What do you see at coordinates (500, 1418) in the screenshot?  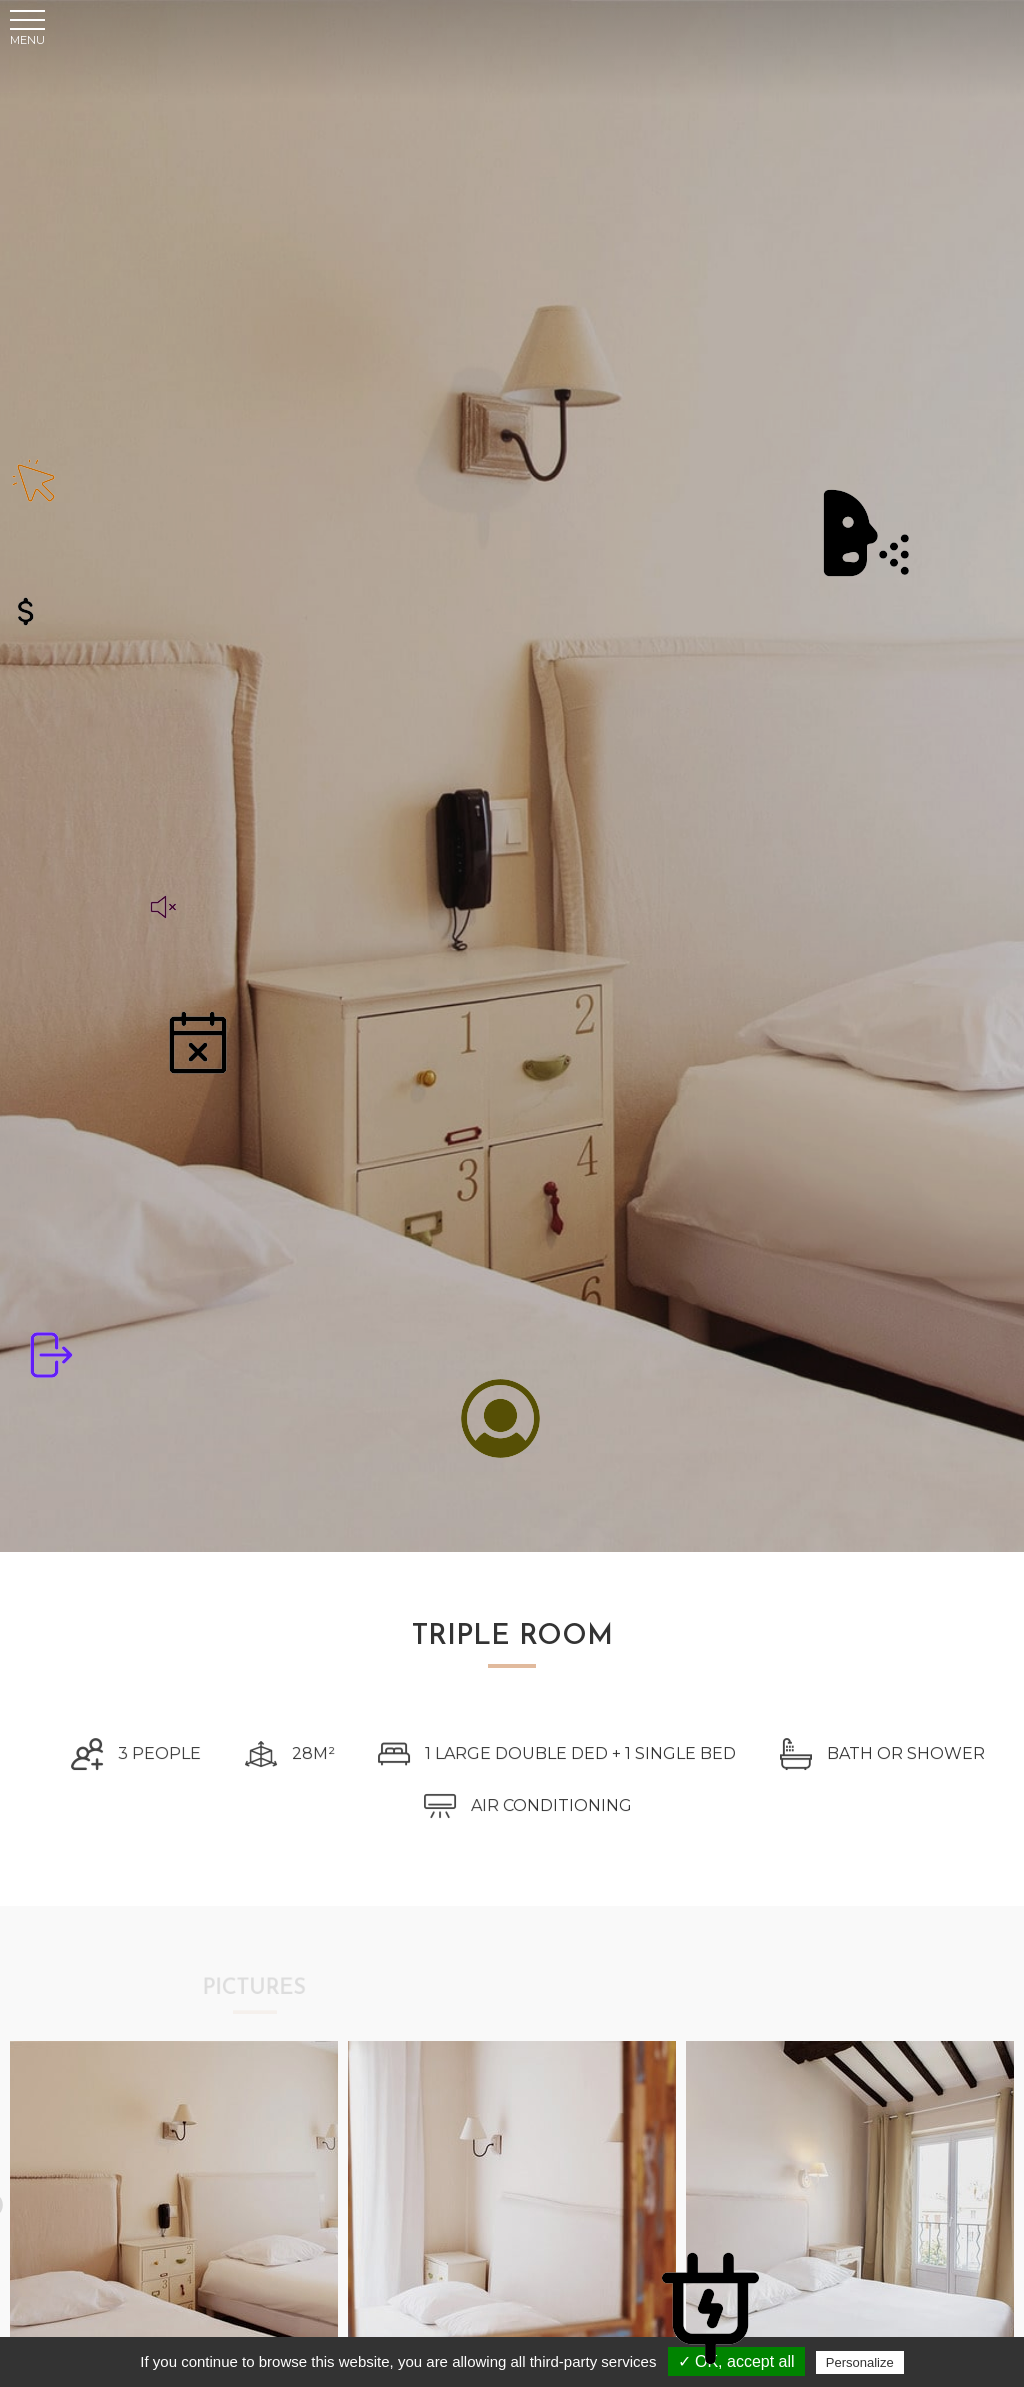 I see `view your profile` at bounding box center [500, 1418].